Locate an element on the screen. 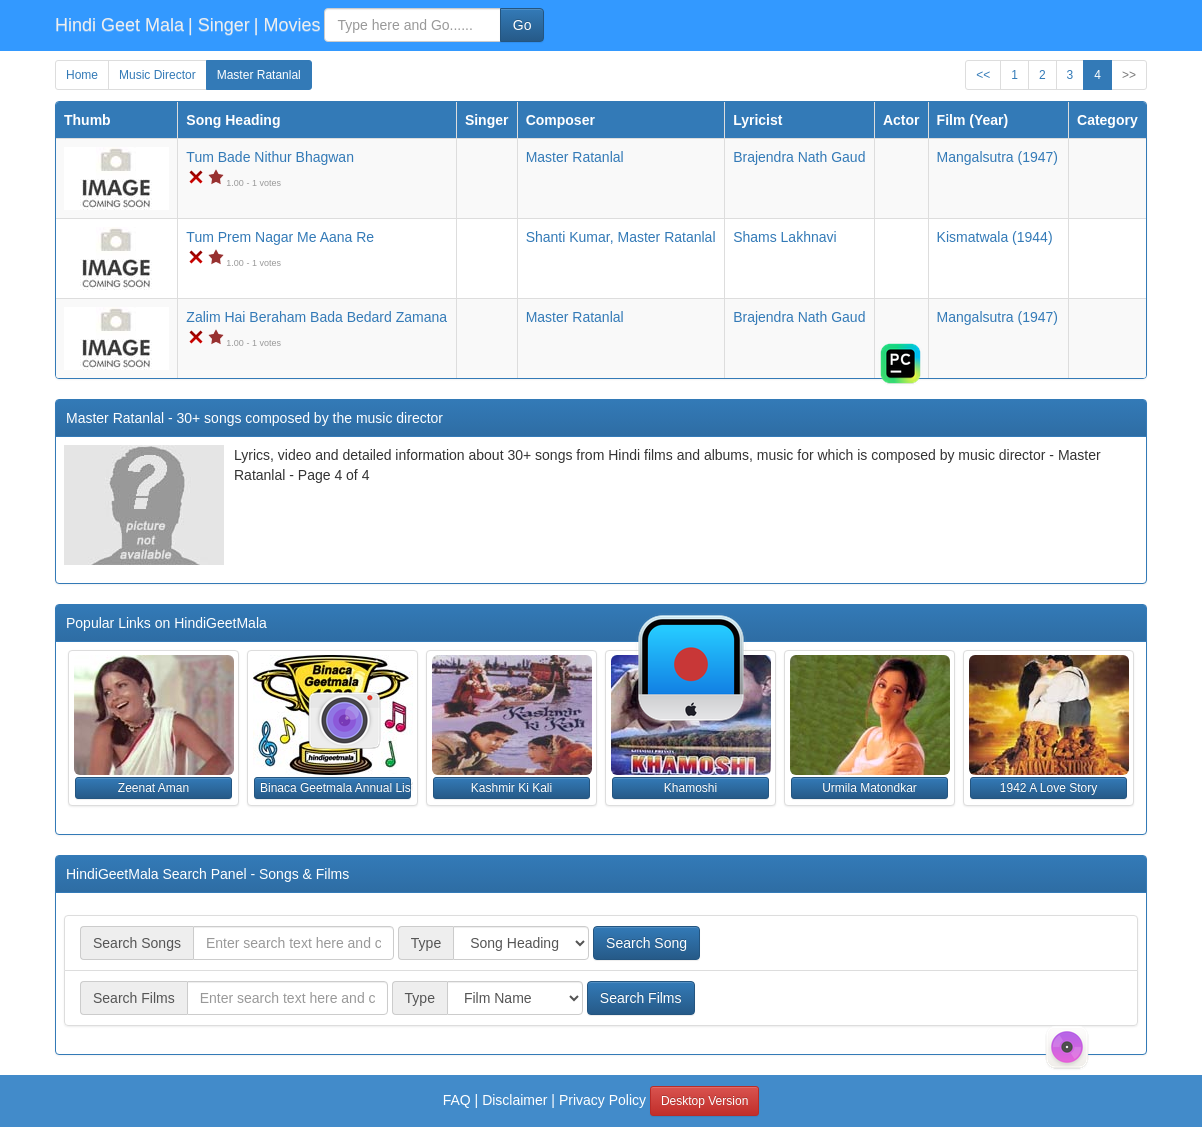 This screenshot has height=1127, width=1202. open cheese webcam application is located at coordinates (344, 720).